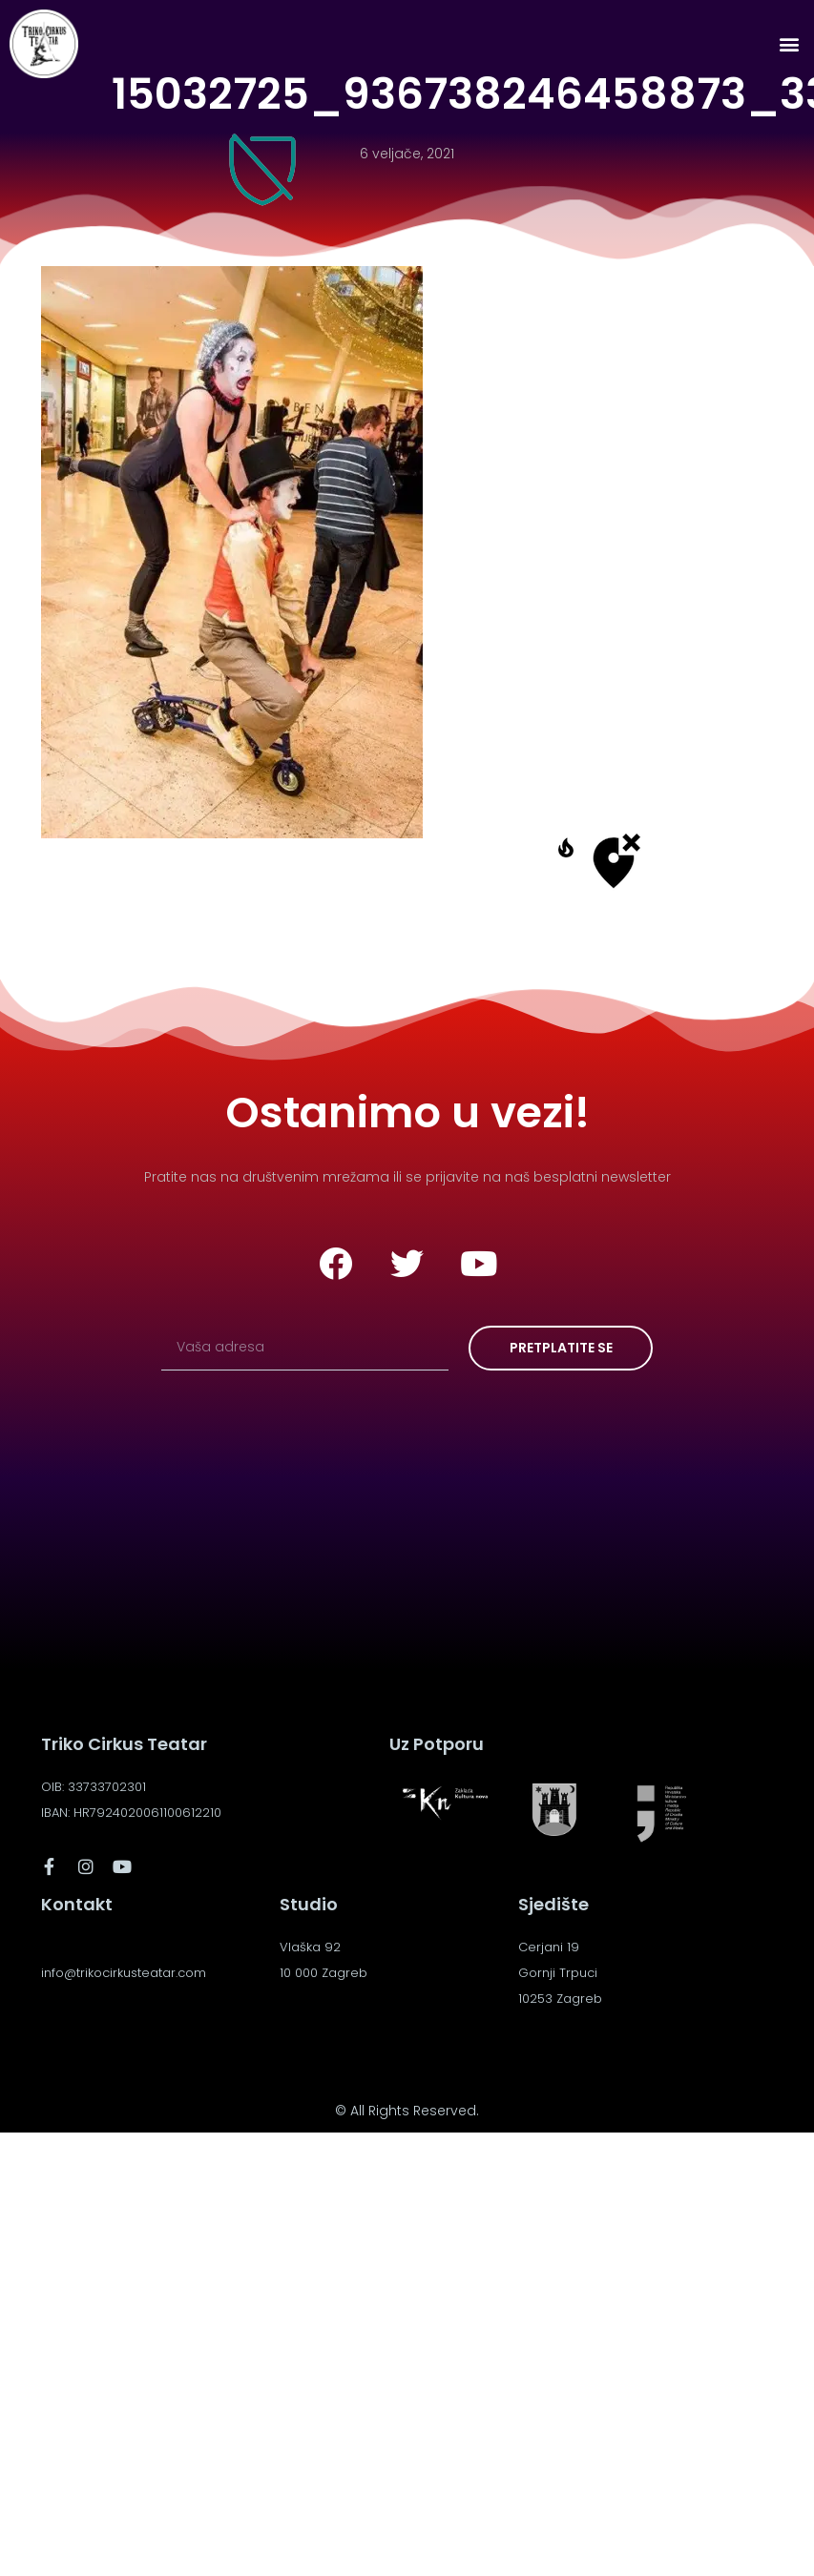 The width and height of the screenshot is (814, 2576). Describe the element at coordinates (262, 167) in the screenshot. I see `indicates disabled or inactive protection` at that location.